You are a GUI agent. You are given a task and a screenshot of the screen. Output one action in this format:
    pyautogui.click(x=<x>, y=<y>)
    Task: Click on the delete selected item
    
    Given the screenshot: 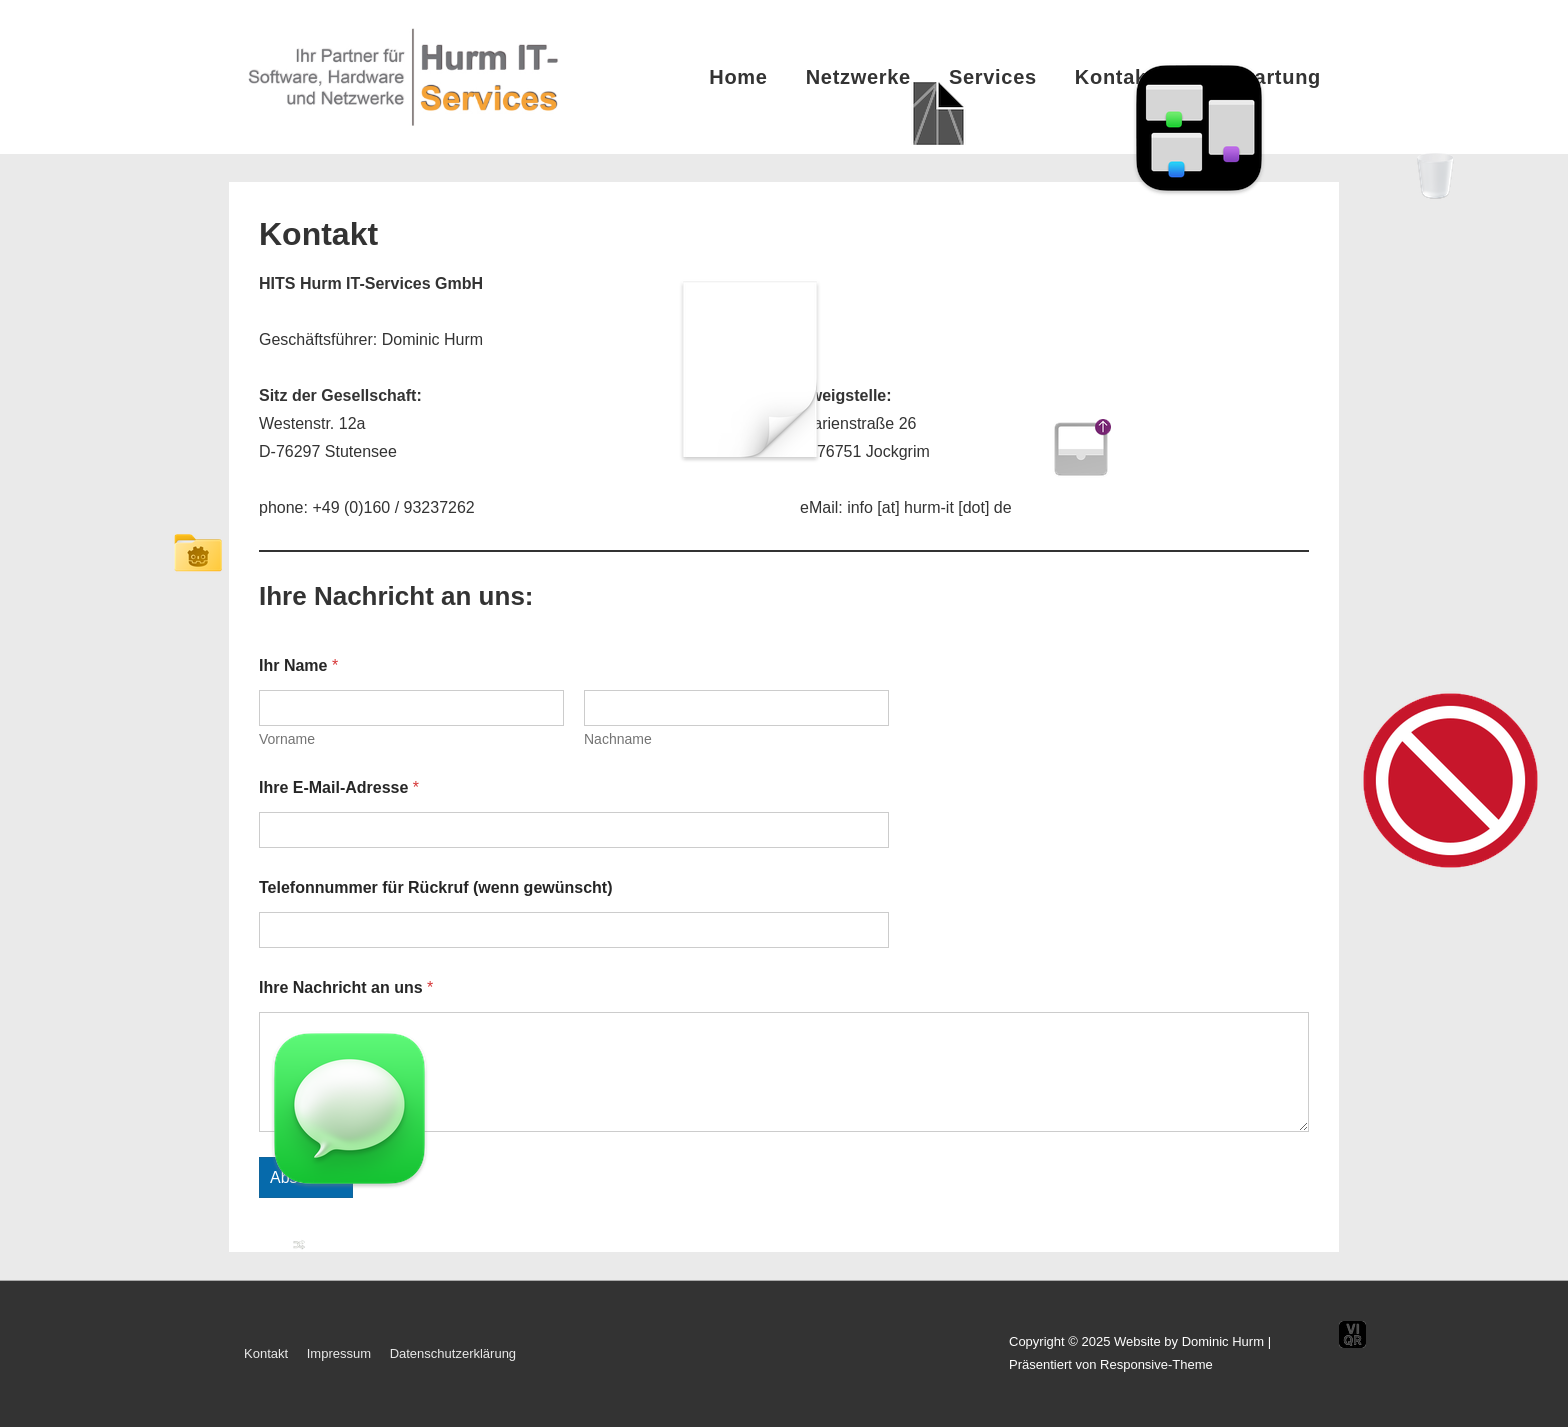 What is the action you would take?
    pyautogui.click(x=1450, y=780)
    